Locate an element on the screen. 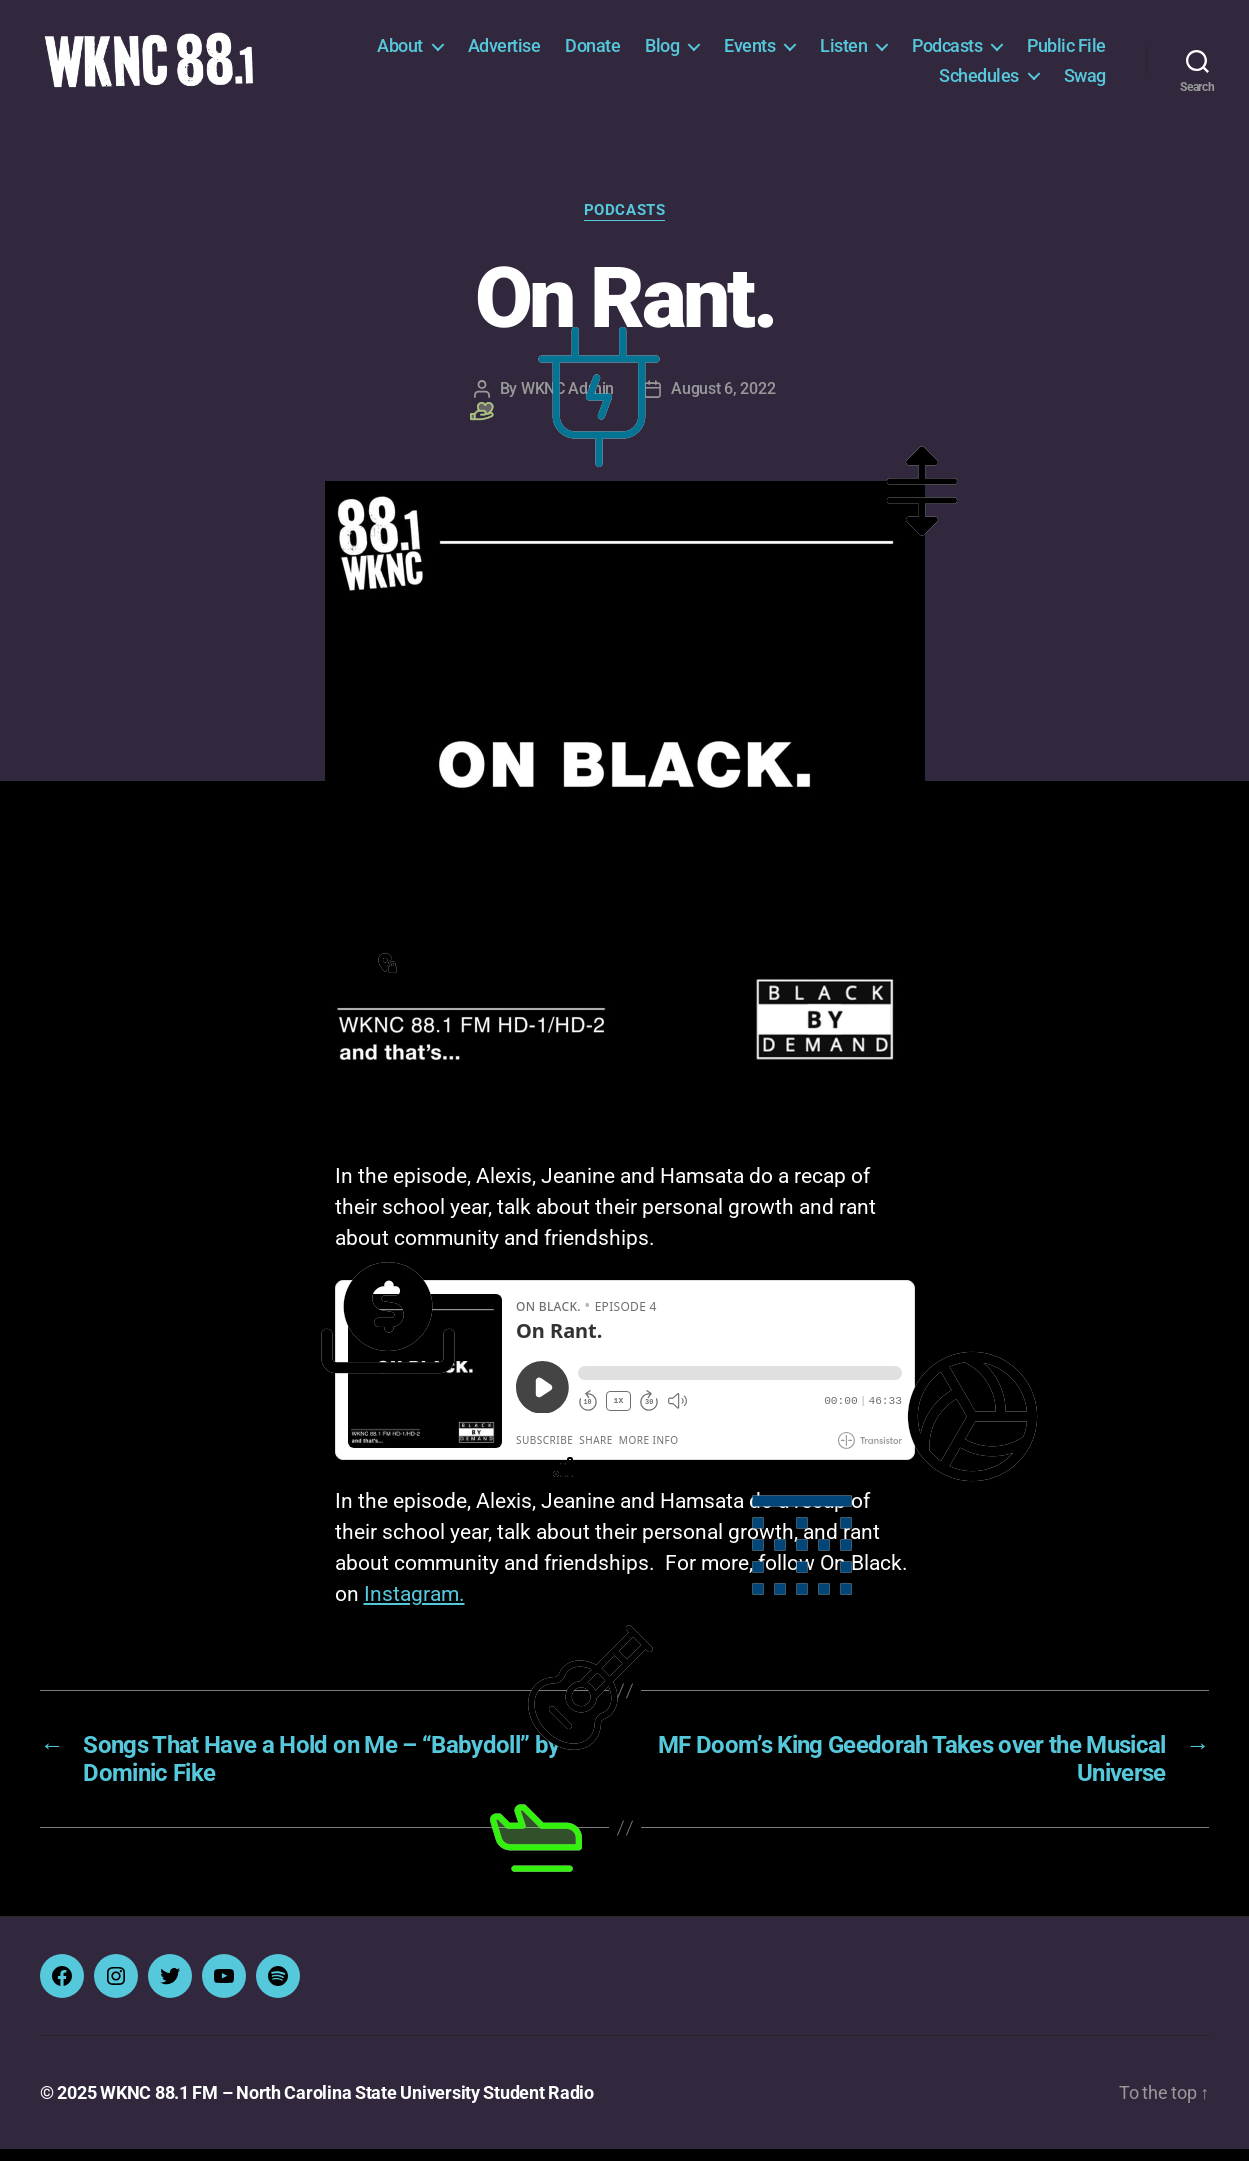 The height and width of the screenshot is (2161, 1249). access music or audio settings is located at coordinates (589, 1688).